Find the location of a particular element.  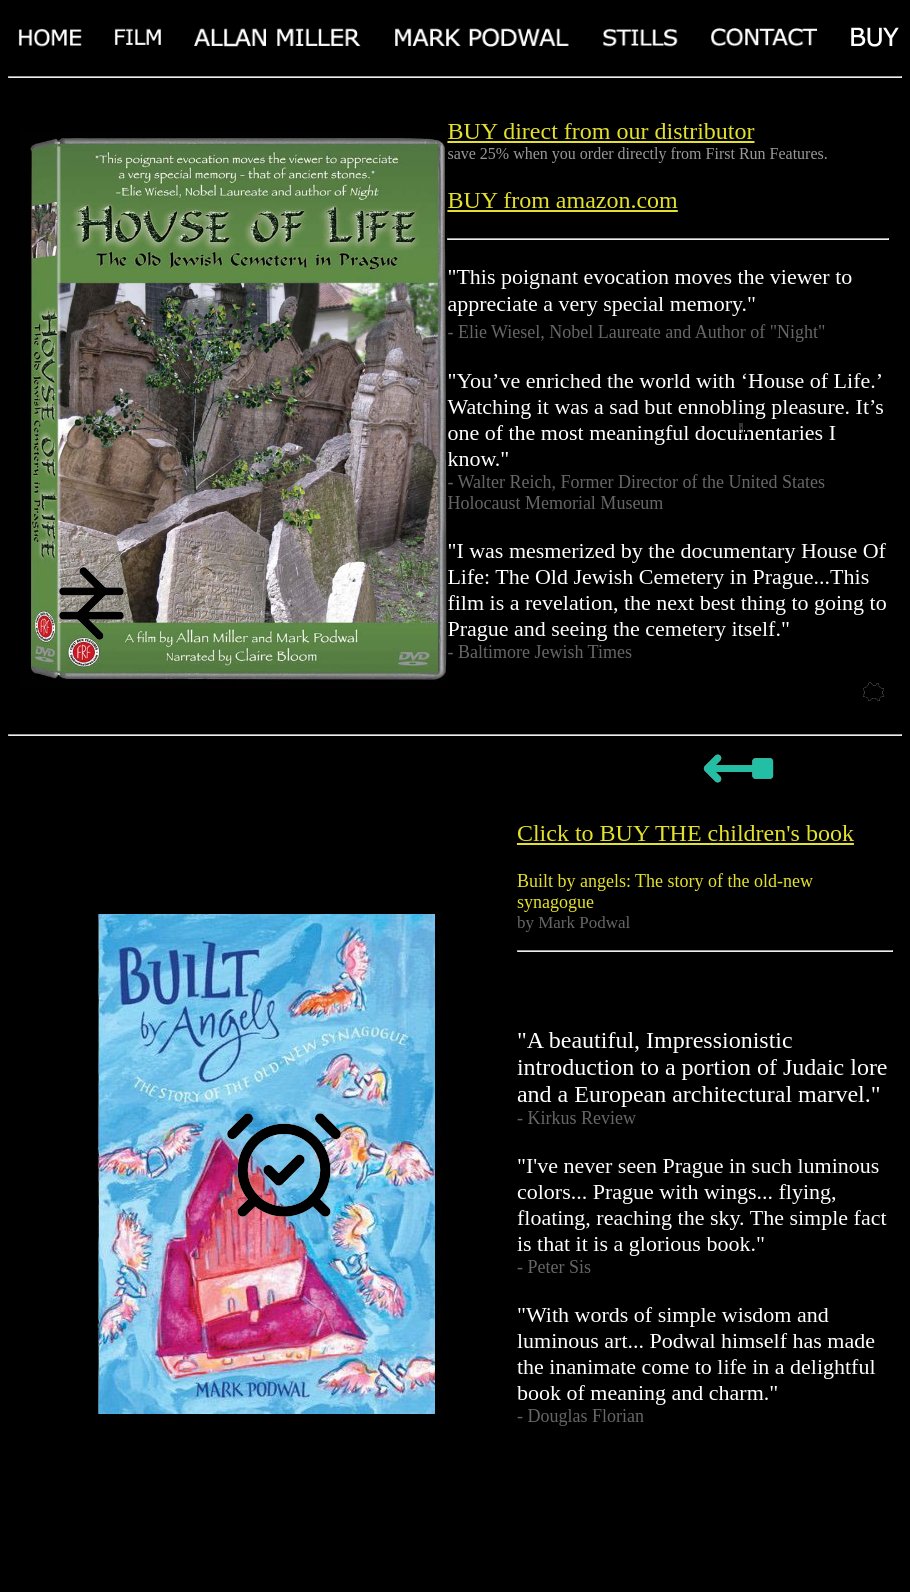

alarm set successfully is located at coordinates (284, 1165).